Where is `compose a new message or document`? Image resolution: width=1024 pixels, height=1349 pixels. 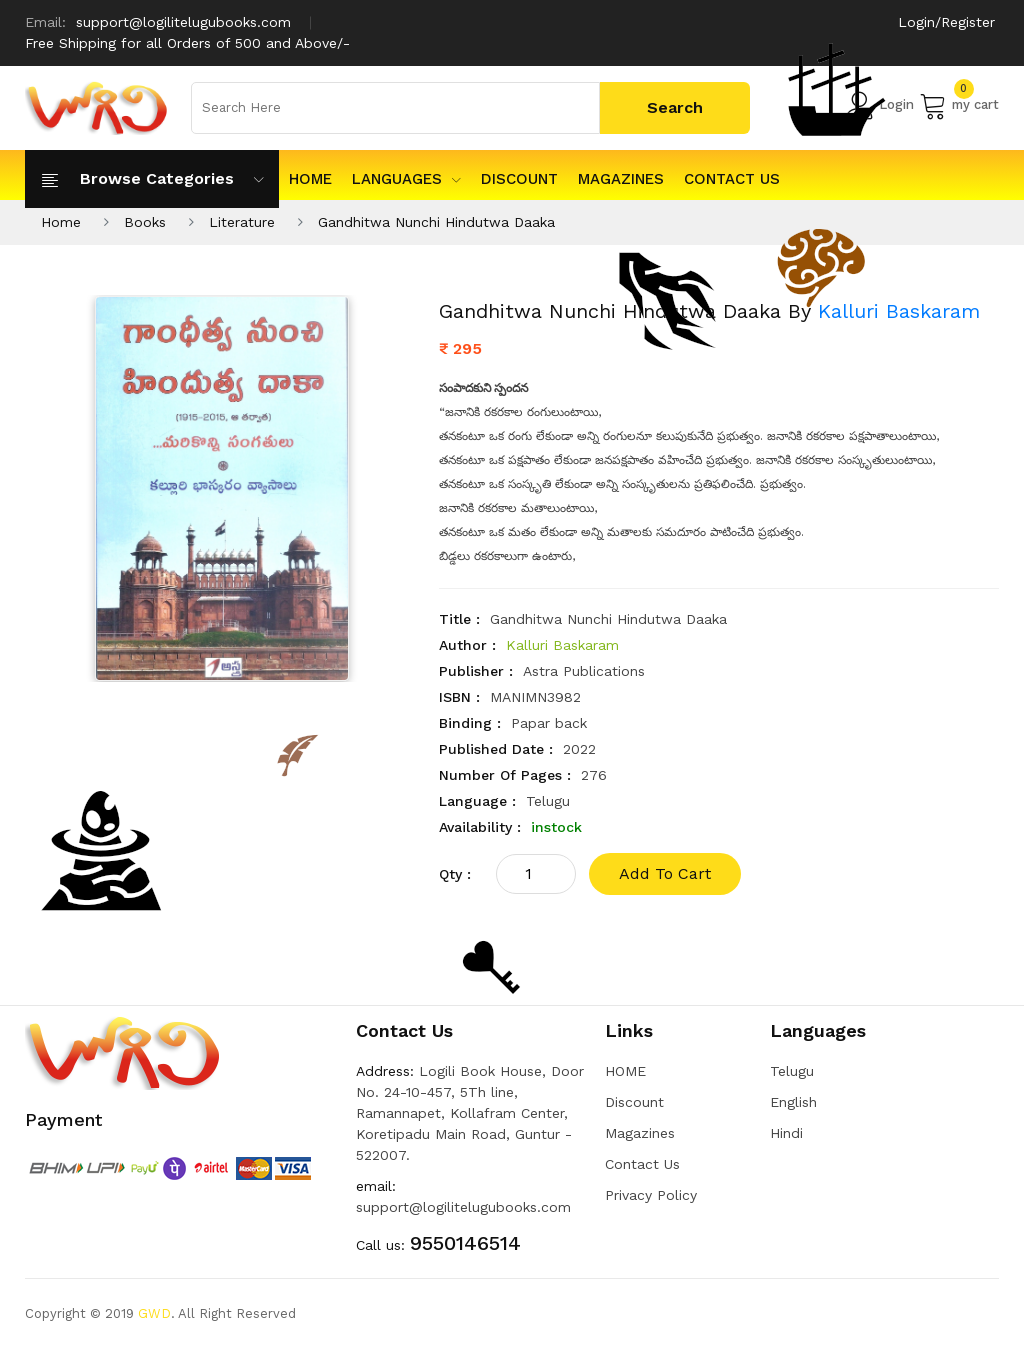 compose a new message or document is located at coordinates (298, 755).